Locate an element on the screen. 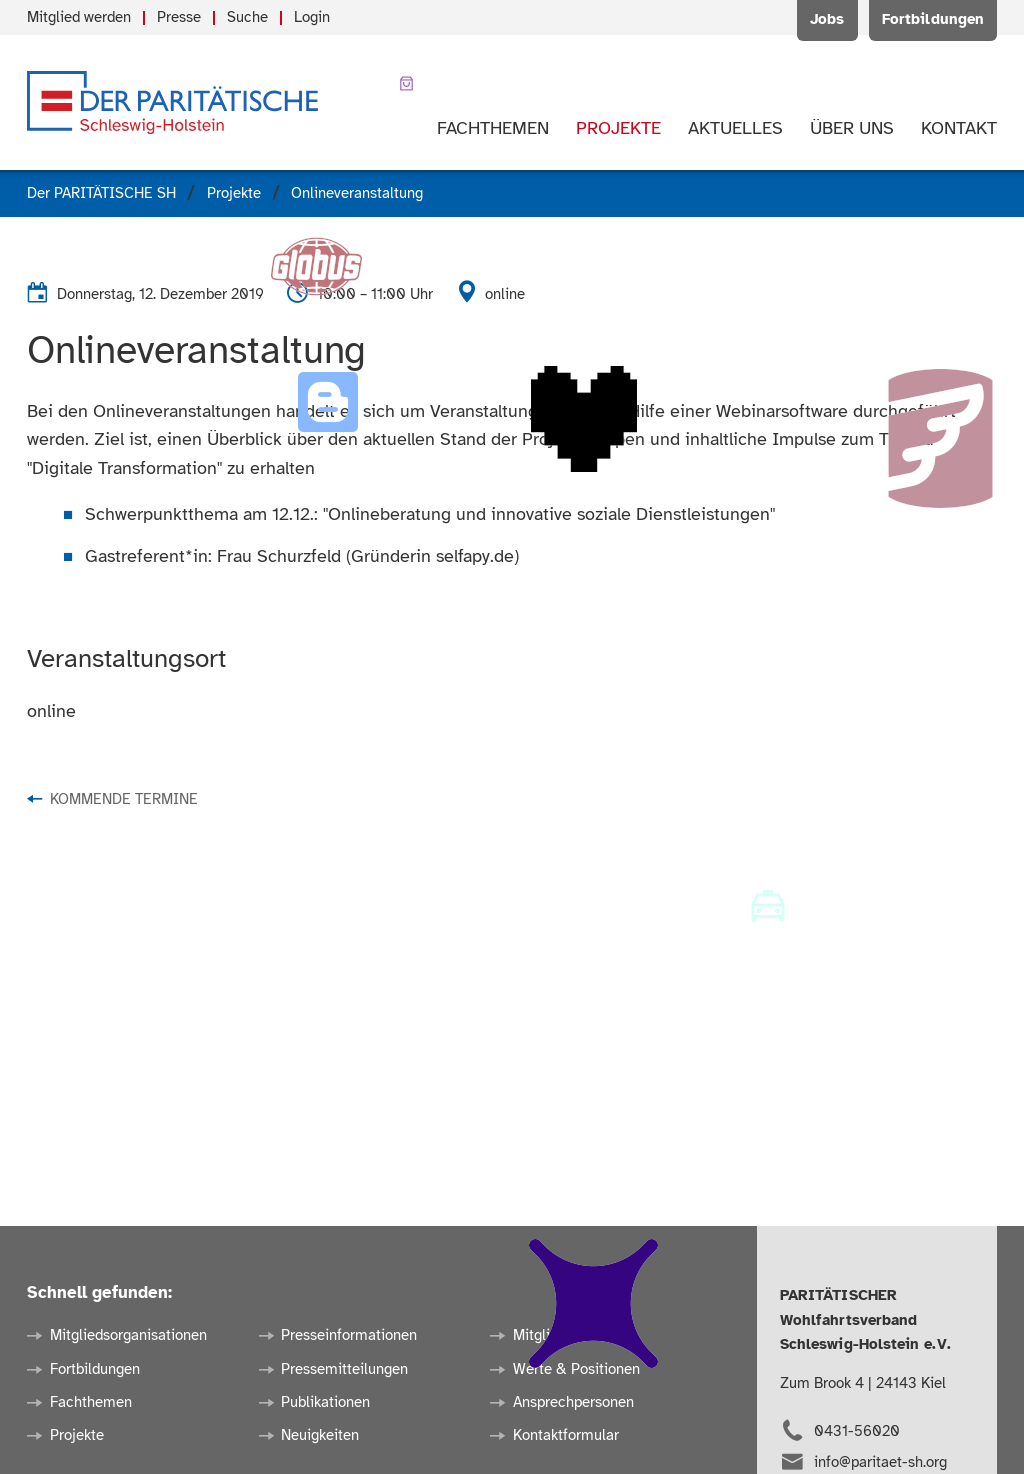 This screenshot has height=1474, width=1024. nextra documentation framework logo is located at coordinates (593, 1303).